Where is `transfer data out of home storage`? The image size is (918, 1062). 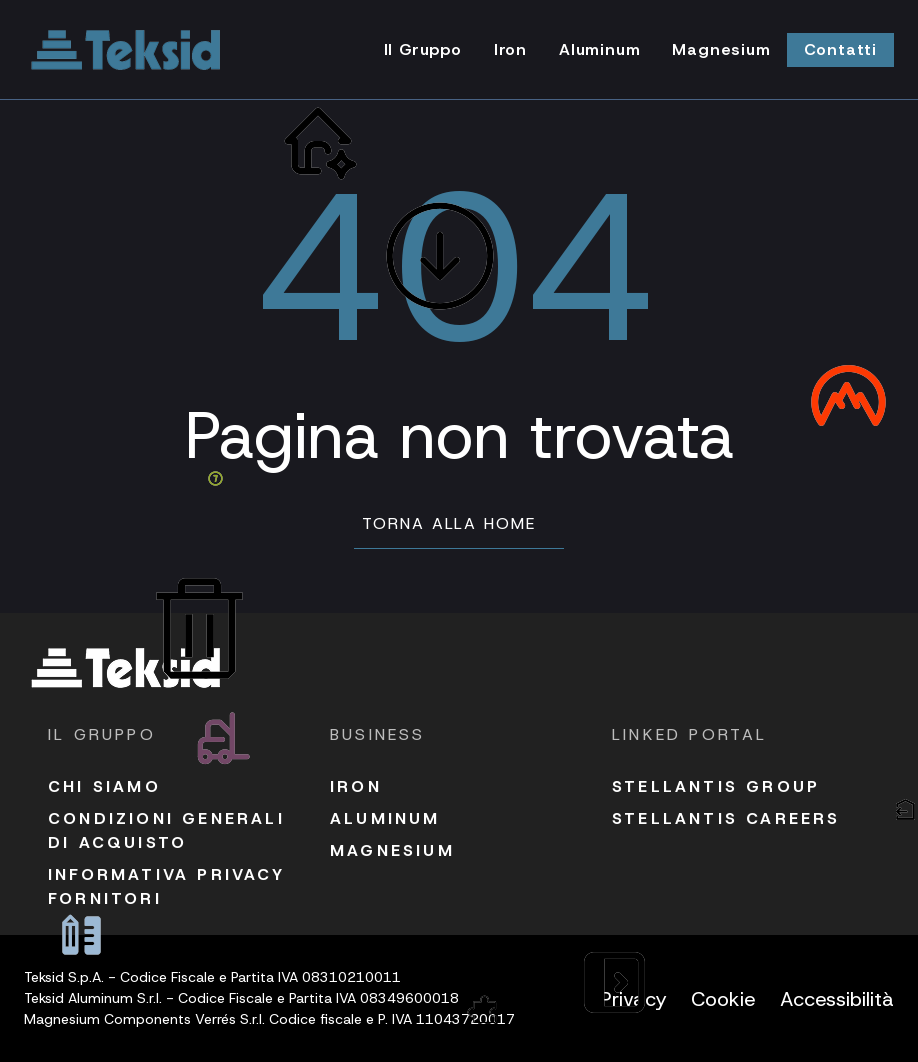
transfer data out of home storage is located at coordinates (905, 809).